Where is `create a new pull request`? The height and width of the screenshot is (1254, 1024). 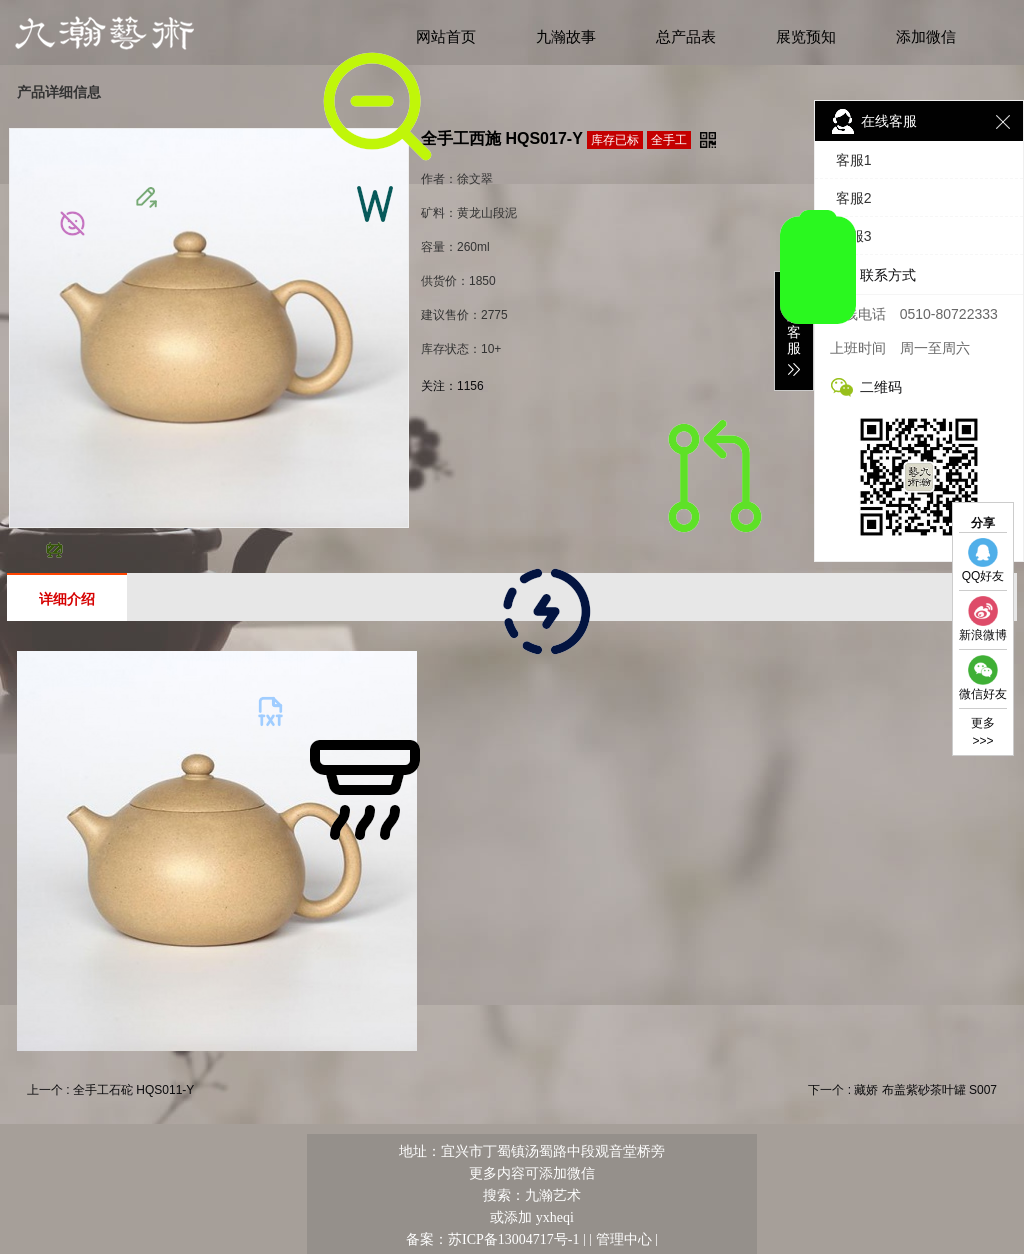
create a new pull request is located at coordinates (715, 478).